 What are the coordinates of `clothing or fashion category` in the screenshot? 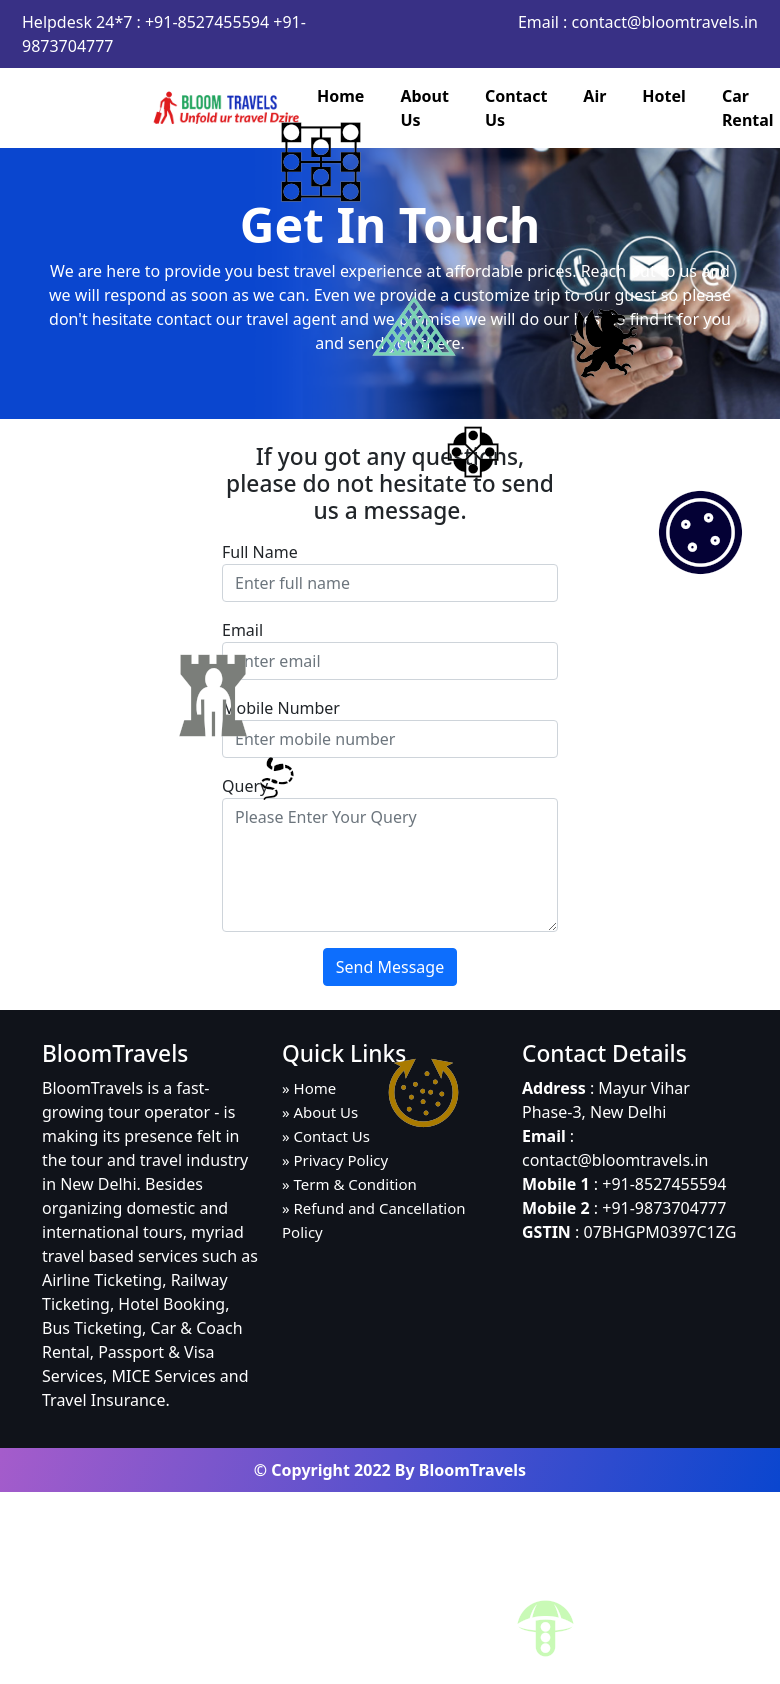 It's located at (700, 532).